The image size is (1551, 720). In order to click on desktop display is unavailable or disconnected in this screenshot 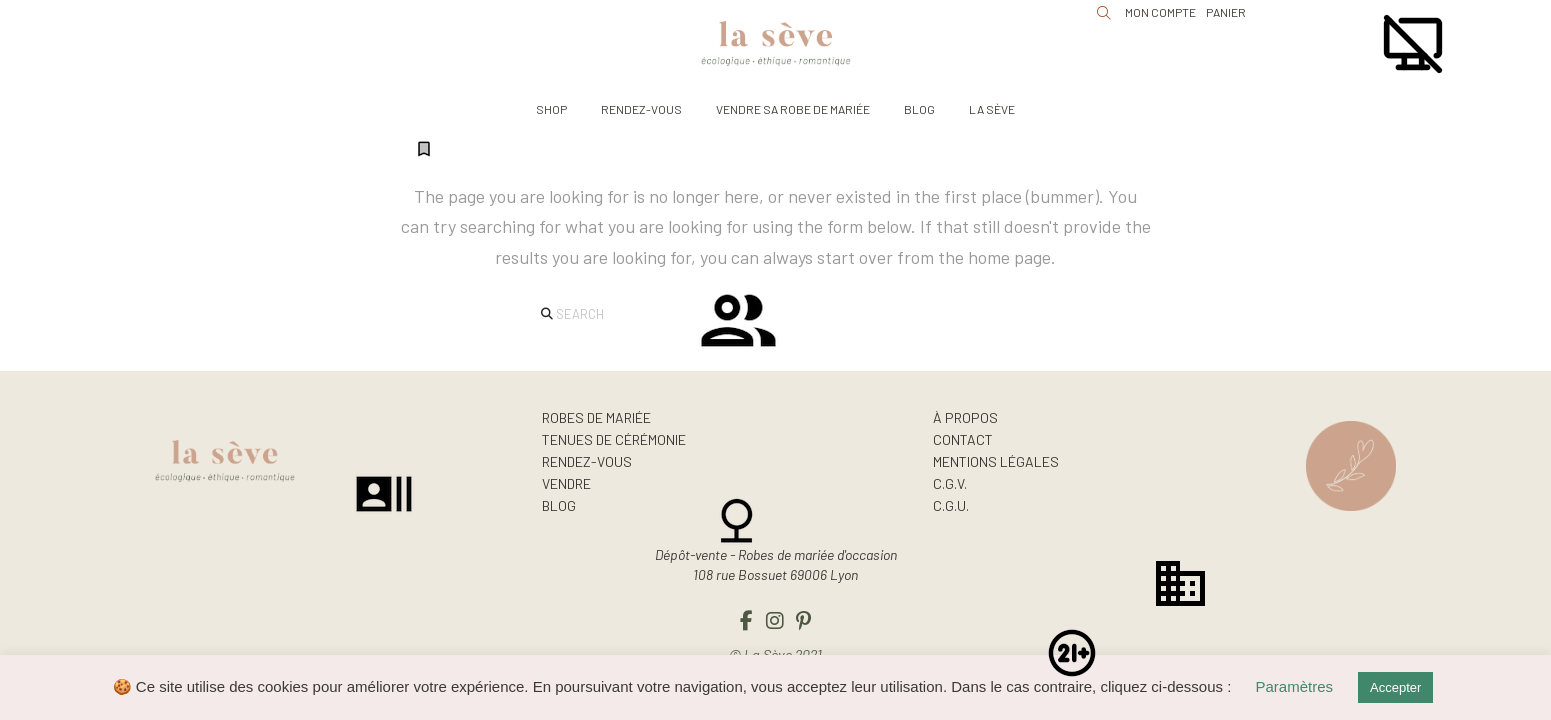, I will do `click(1413, 44)`.